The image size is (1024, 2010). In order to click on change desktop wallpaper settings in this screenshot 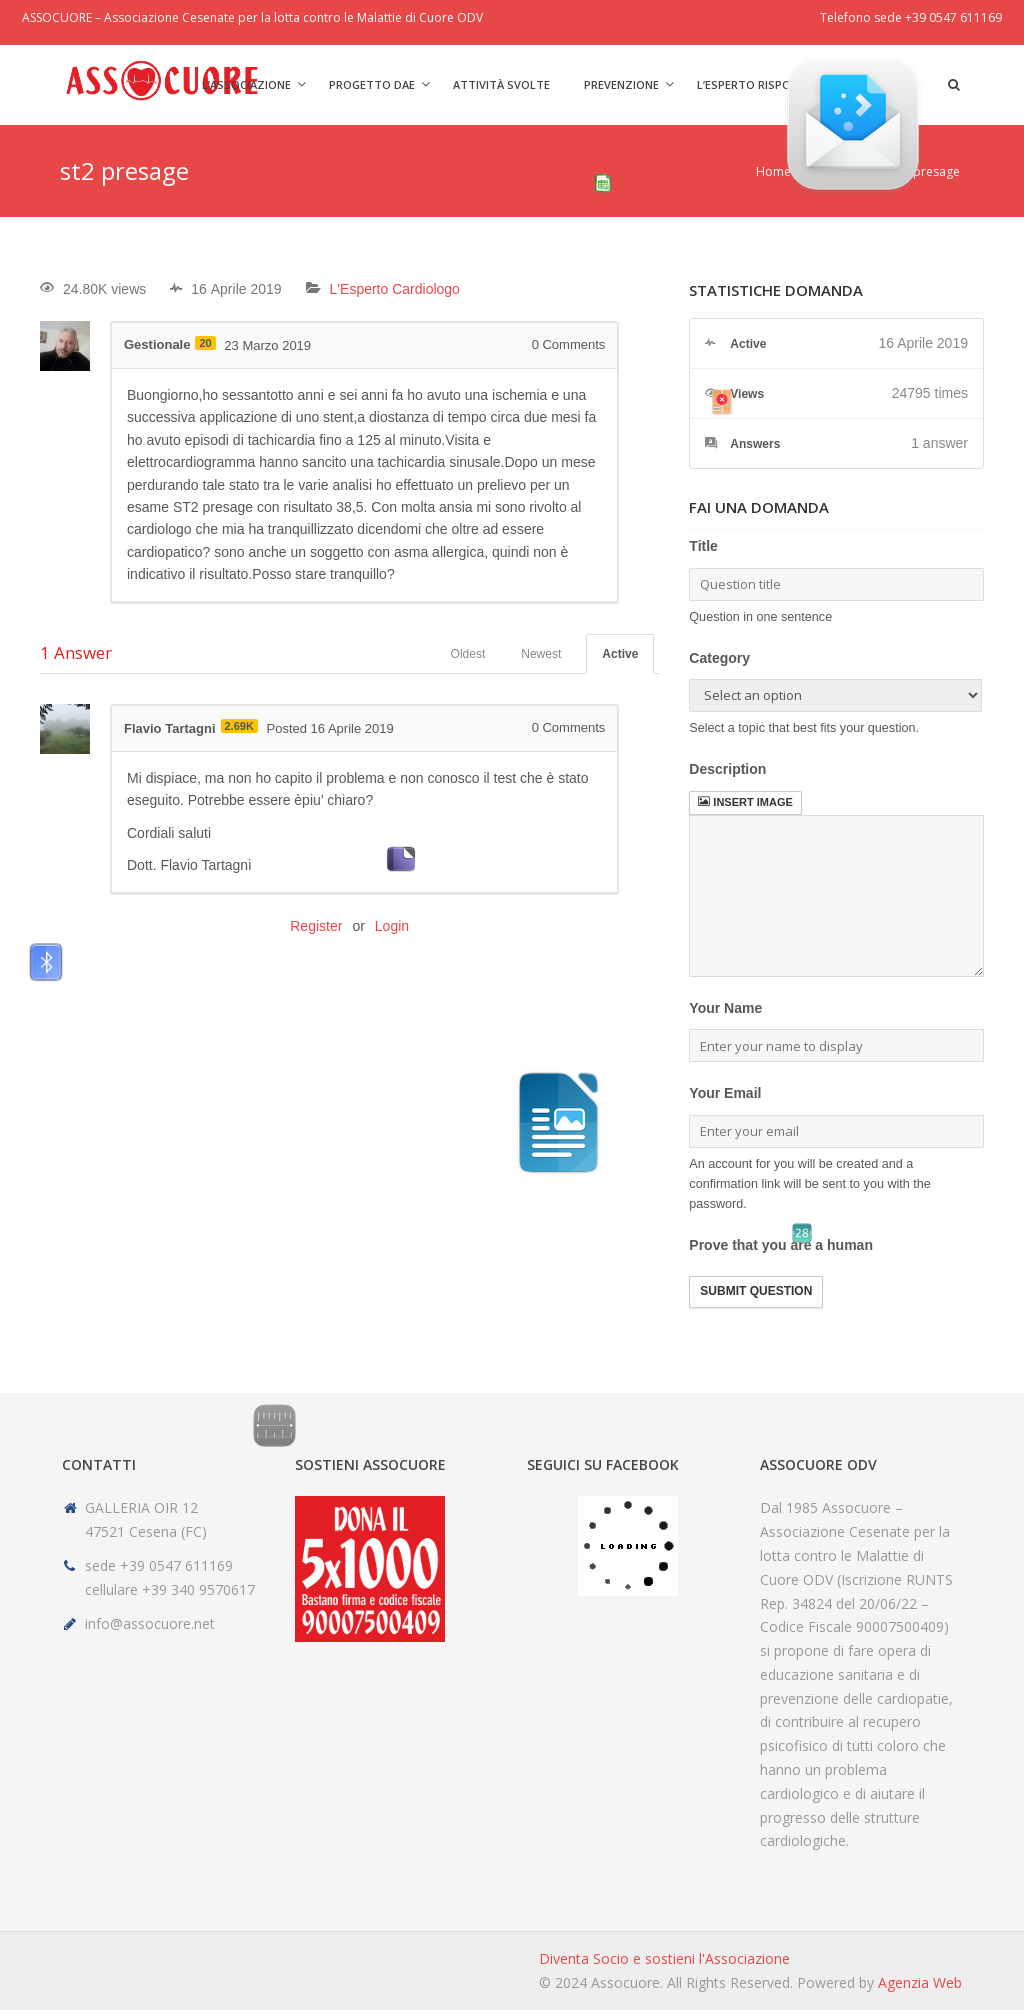, I will do `click(401, 858)`.